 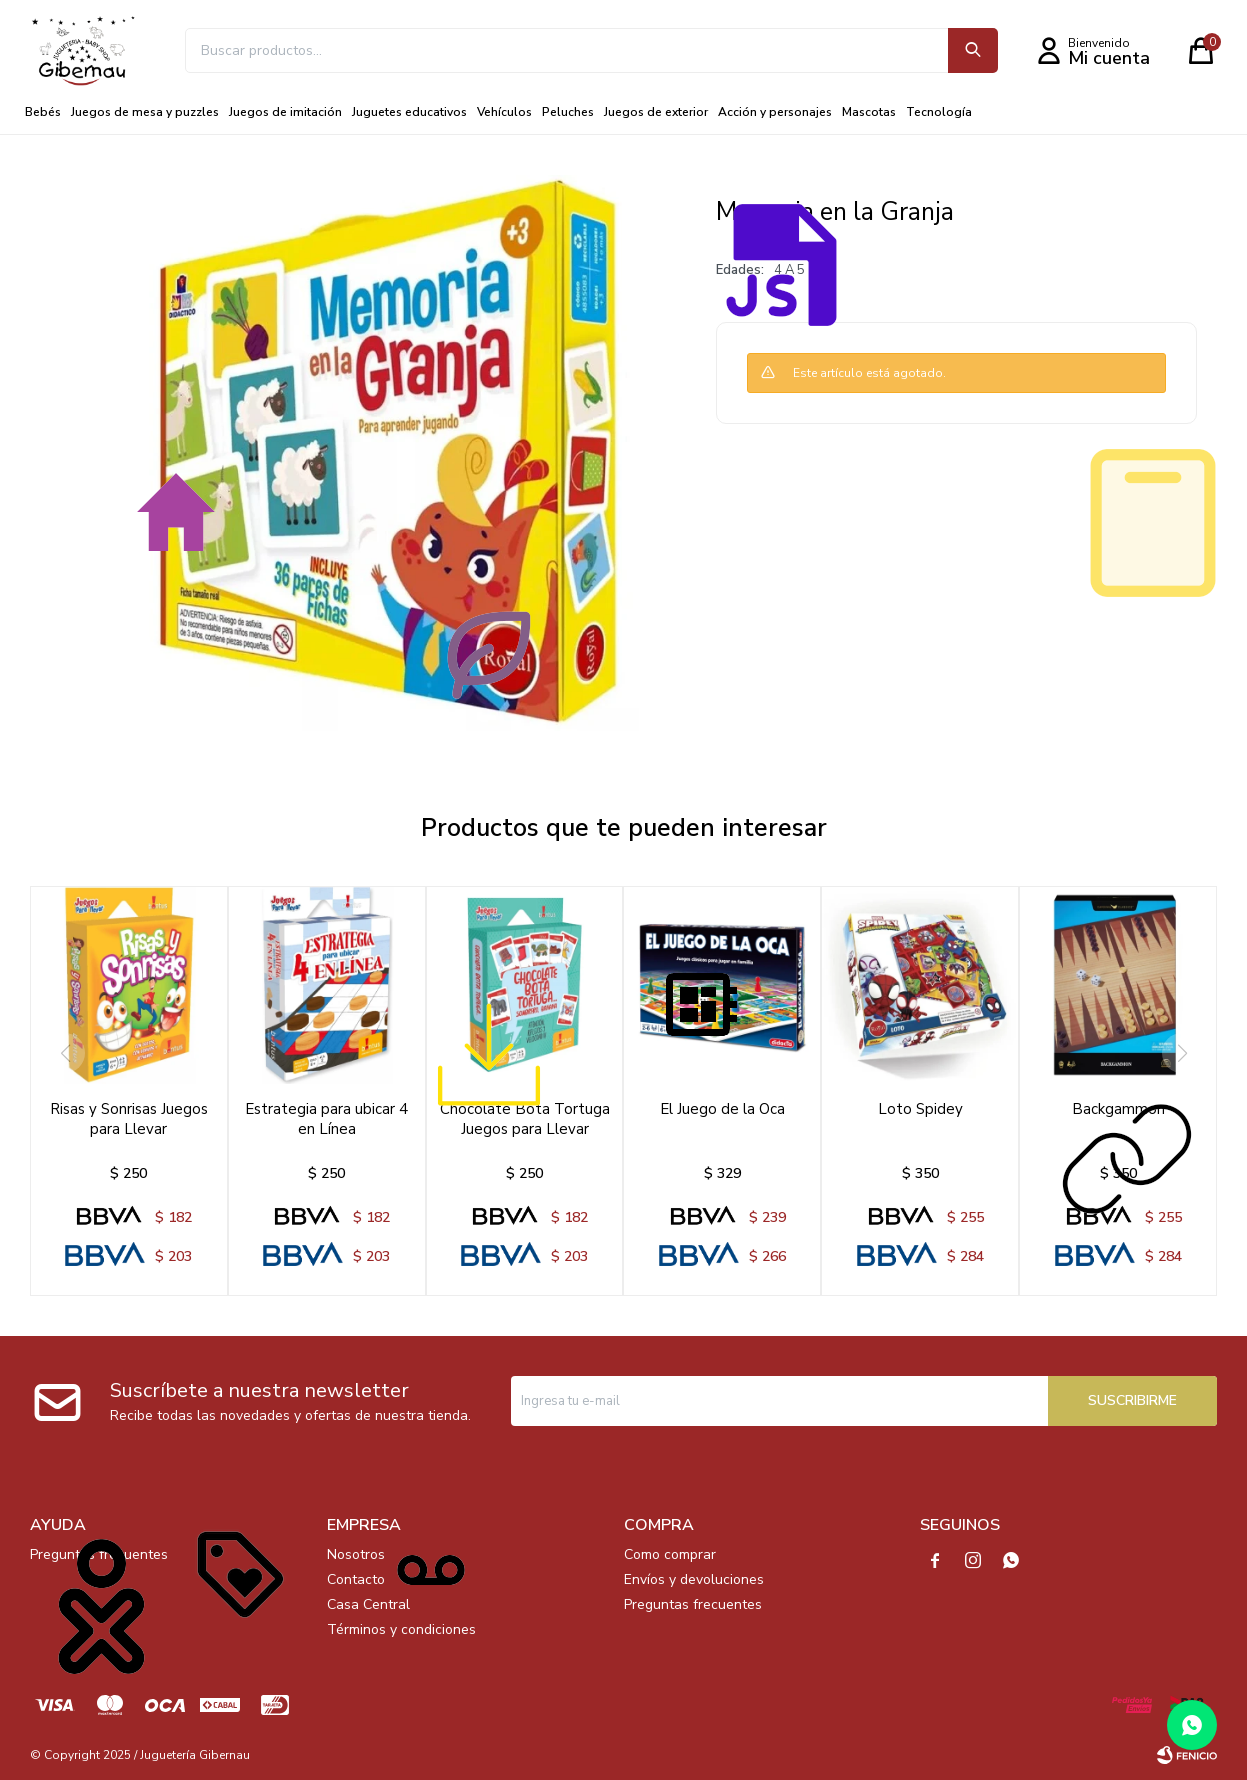 I want to click on view loyalty rewards or points, so click(x=240, y=1574).